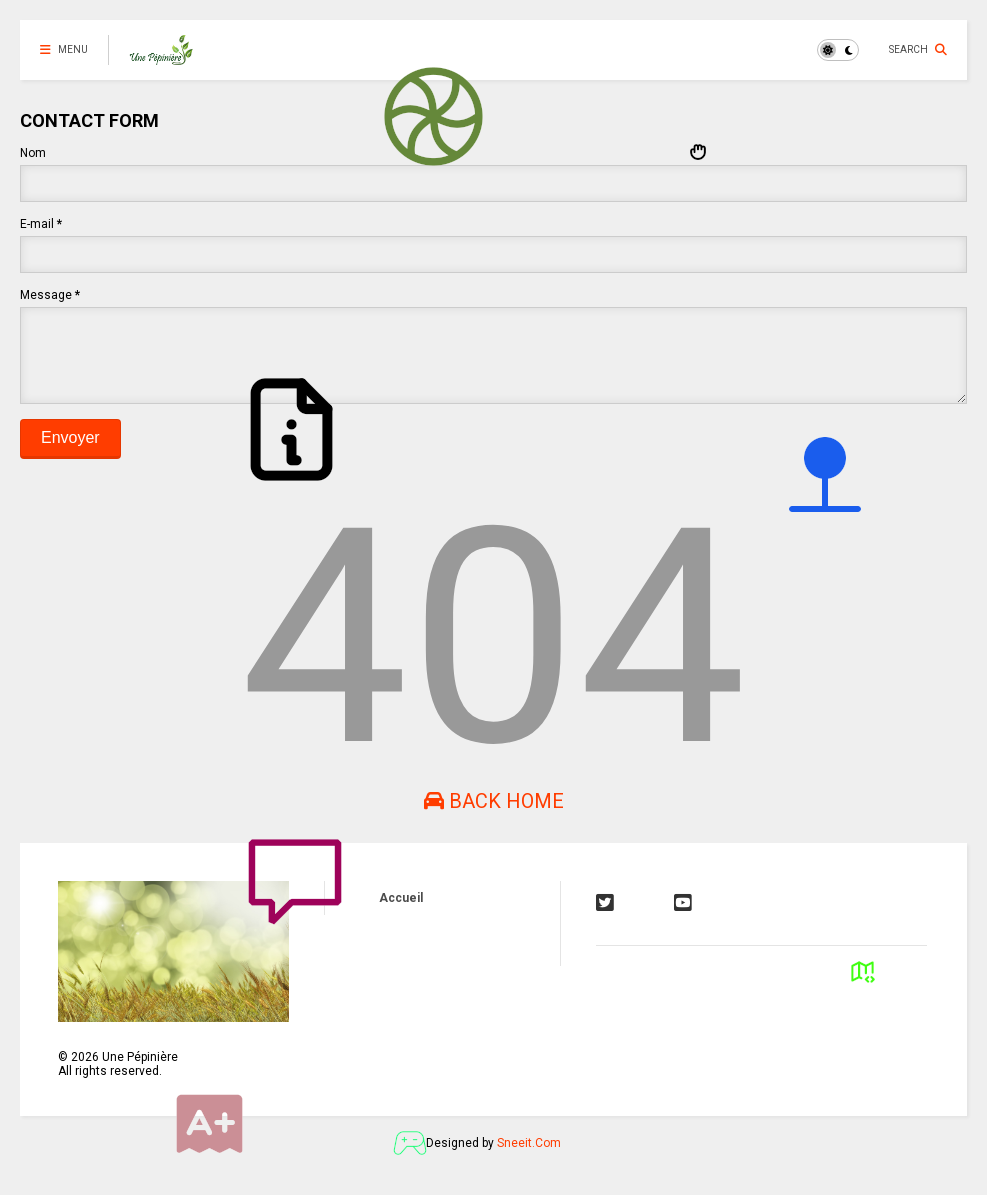 Image resolution: width=987 pixels, height=1195 pixels. Describe the element at coordinates (825, 476) in the screenshot. I see `mark a location on the map` at that location.